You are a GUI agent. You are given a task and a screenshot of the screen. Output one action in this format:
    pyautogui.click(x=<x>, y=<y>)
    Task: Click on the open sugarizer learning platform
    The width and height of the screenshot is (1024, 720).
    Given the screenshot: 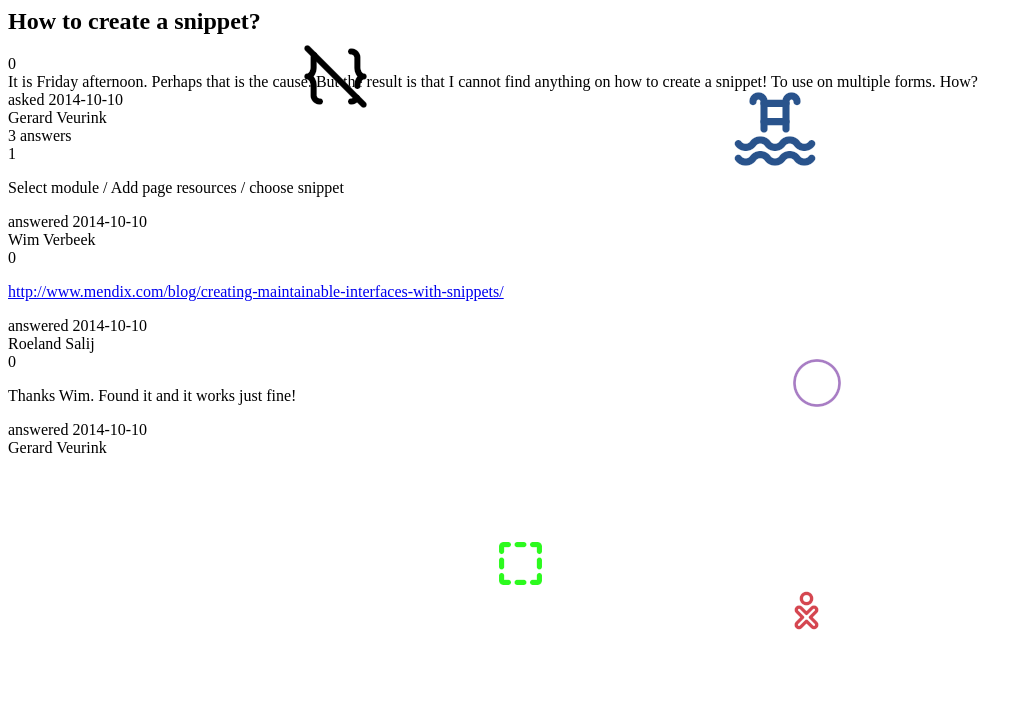 What is the action you would take?
    pyautogui.click(x=806, y=610)
    